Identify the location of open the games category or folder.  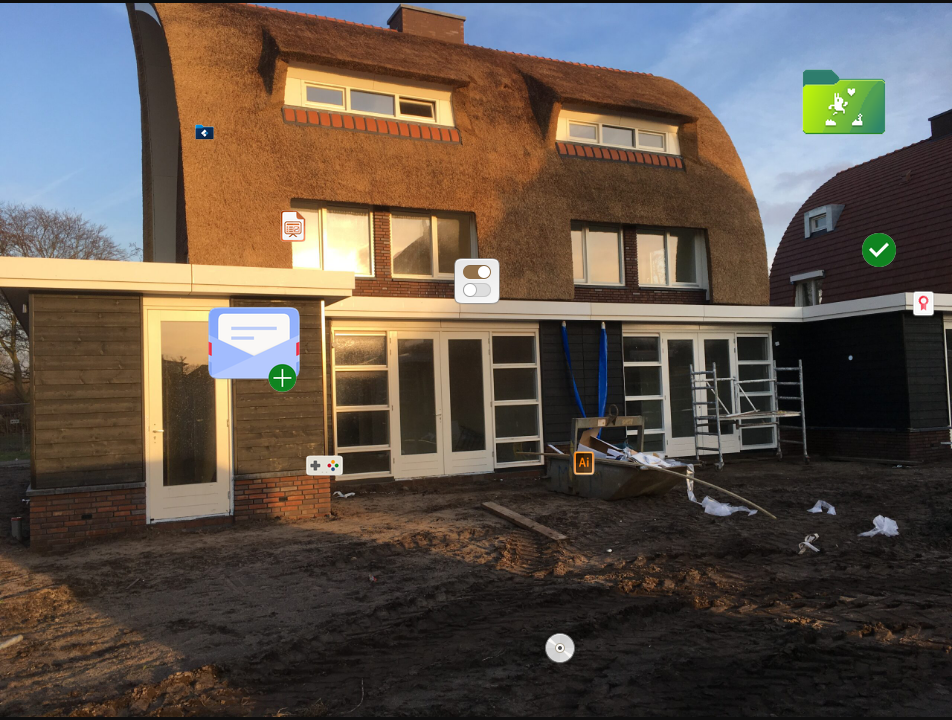
(324, 465).